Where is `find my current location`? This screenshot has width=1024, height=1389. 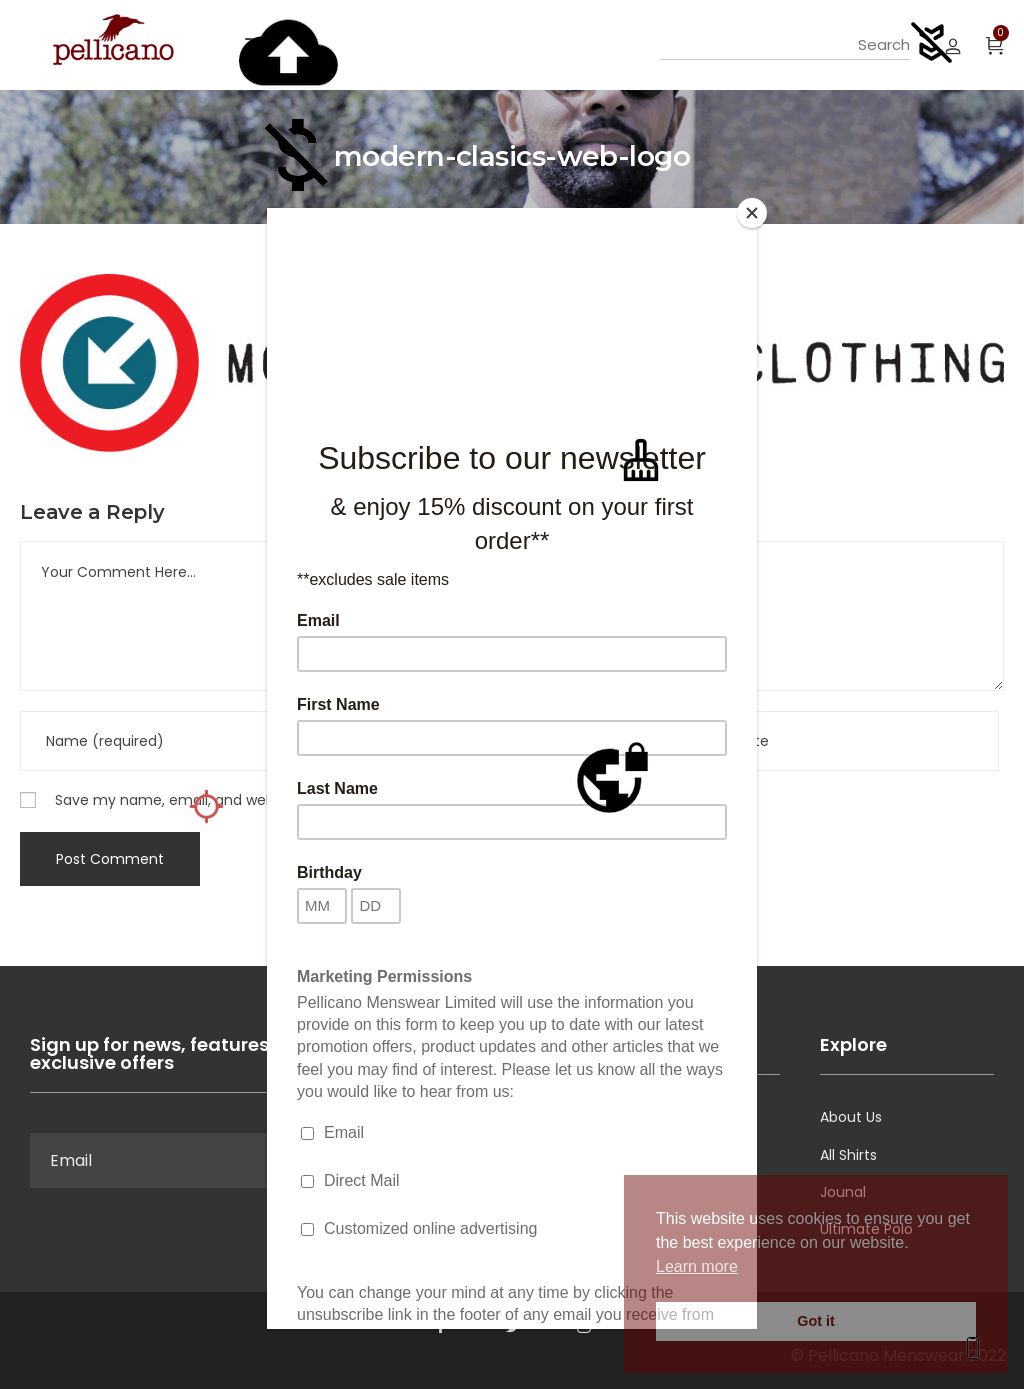 find my current location is located at coordinates (206, 806).